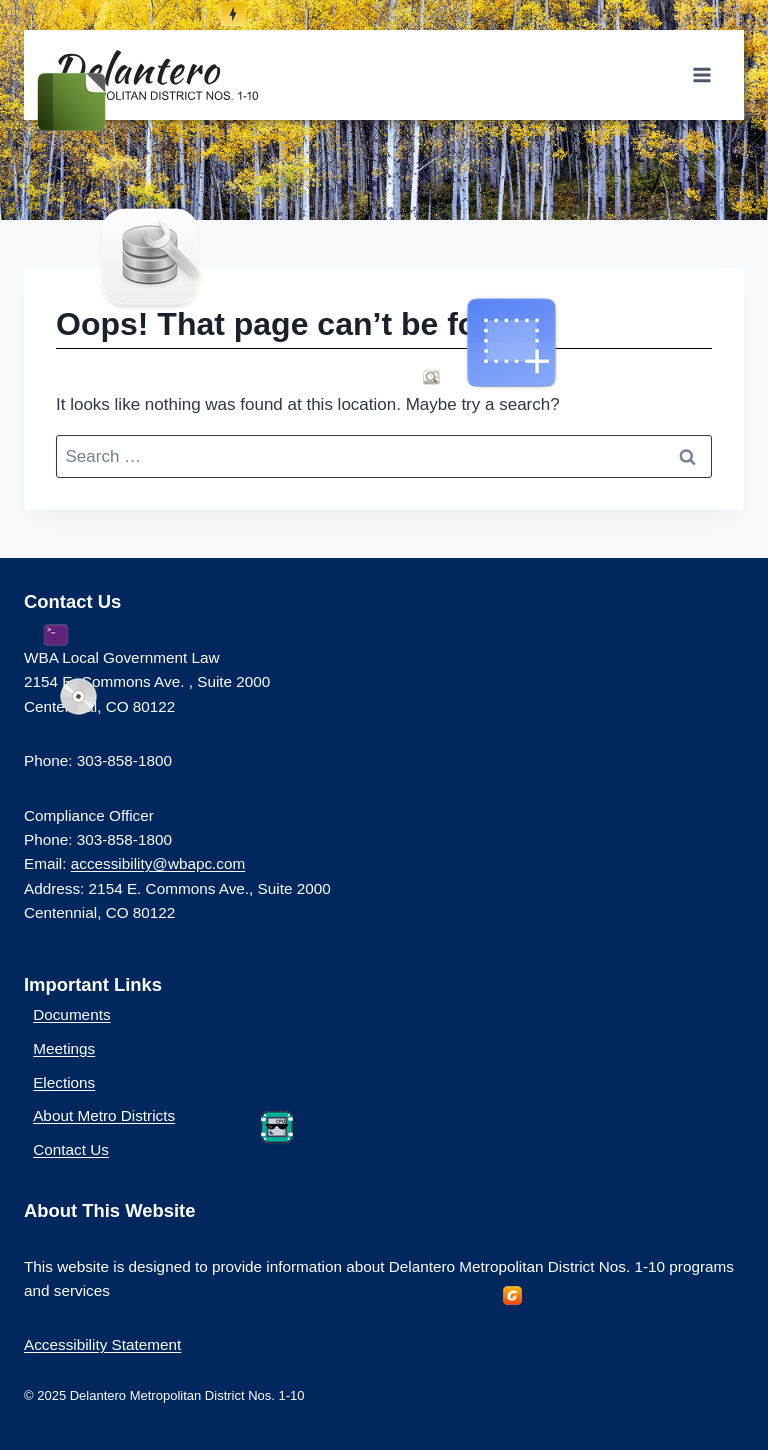  I want to click on open foxit reader app, so click(512, 1295).